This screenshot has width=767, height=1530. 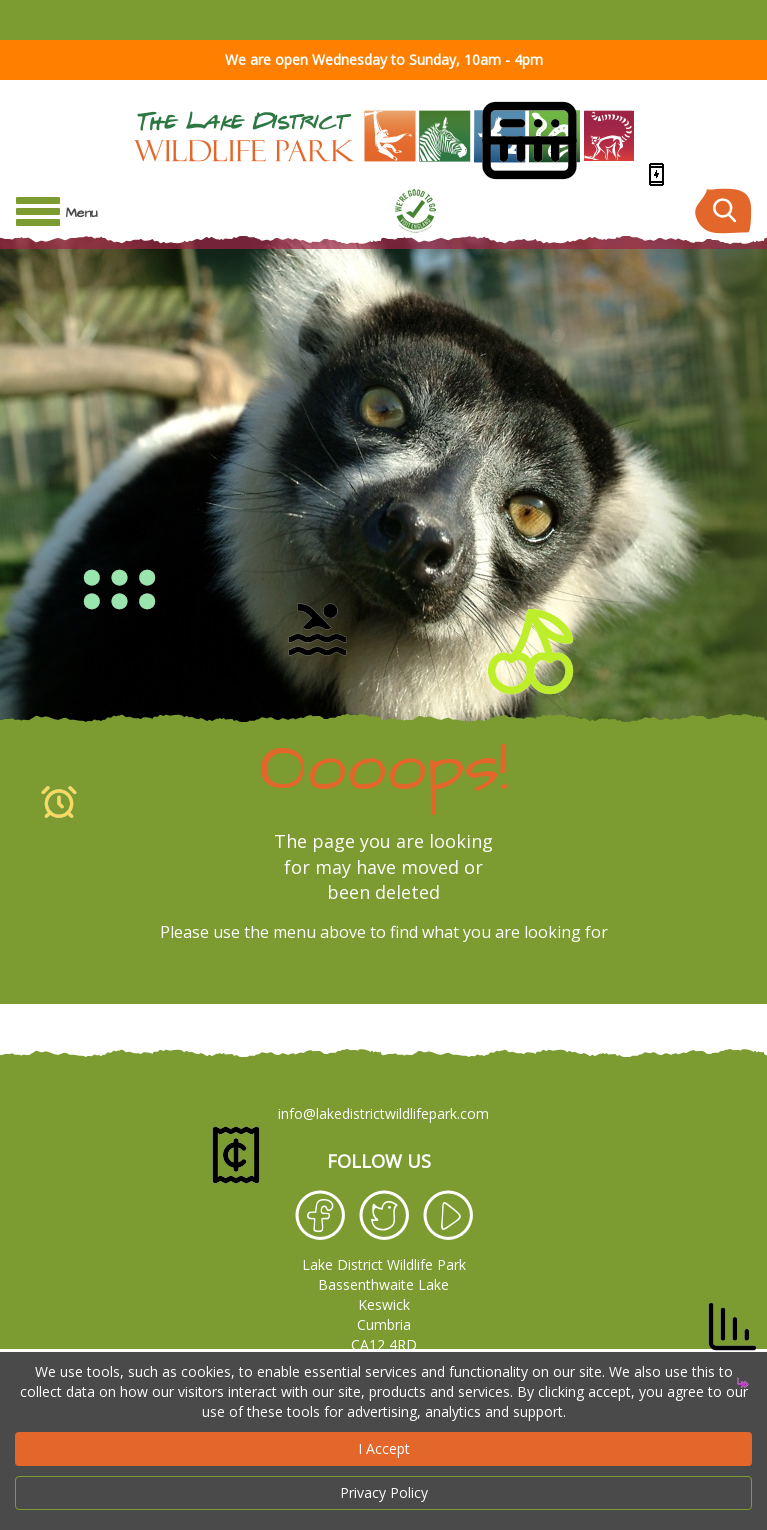 I want to click on drag to reorder or rearrange items, so click(x=119, y=589).